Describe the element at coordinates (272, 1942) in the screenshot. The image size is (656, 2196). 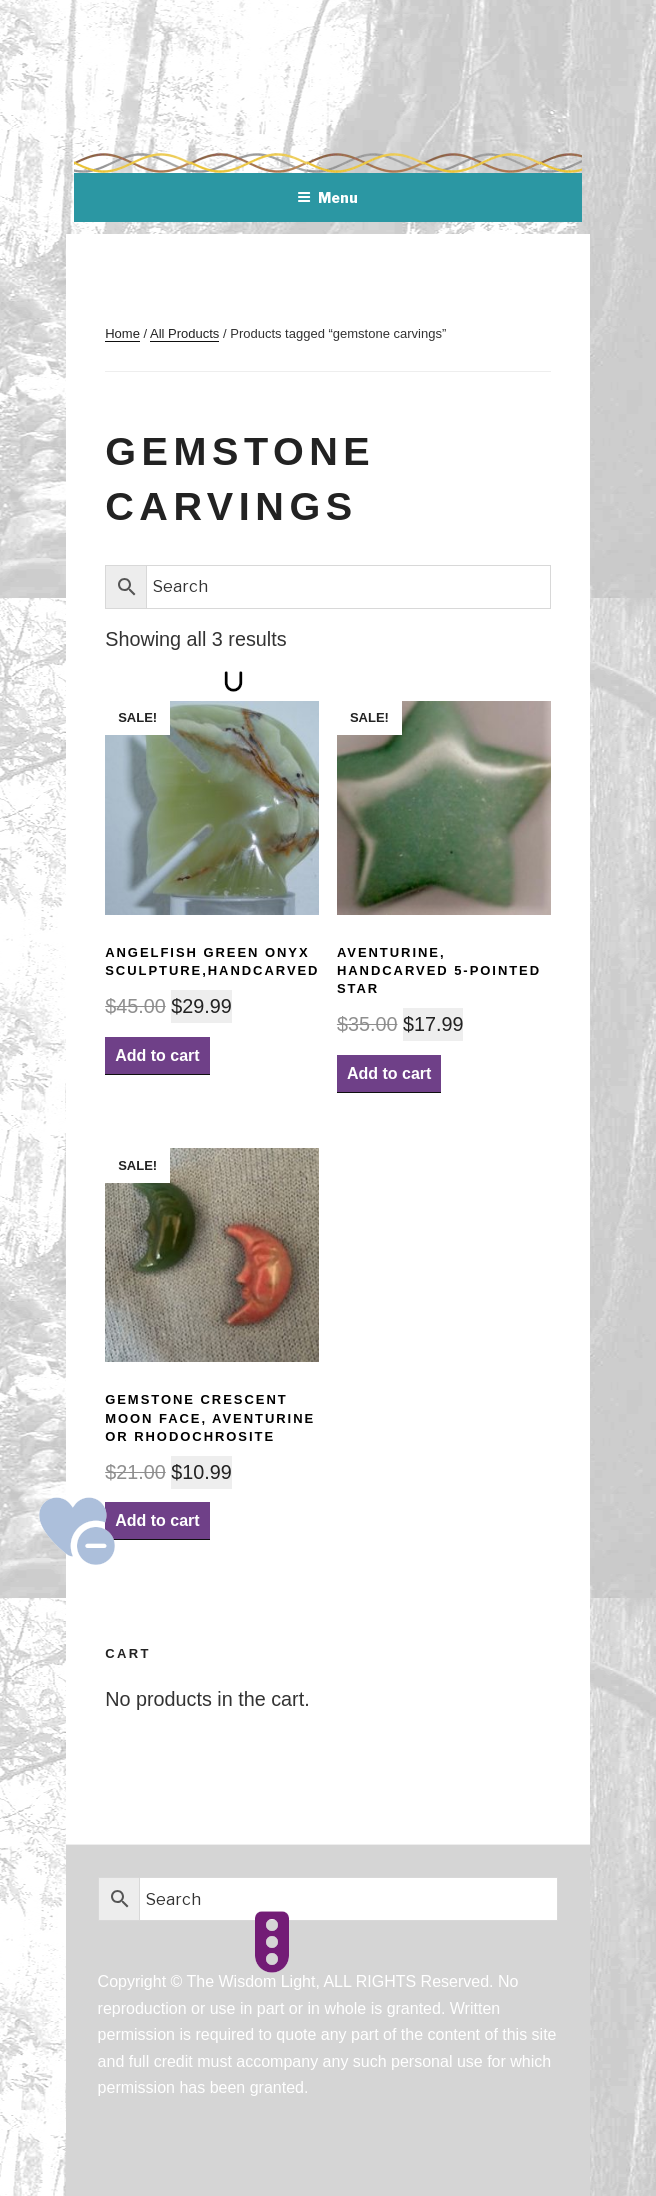
I see `traffic or navigation status indicator` at that location.